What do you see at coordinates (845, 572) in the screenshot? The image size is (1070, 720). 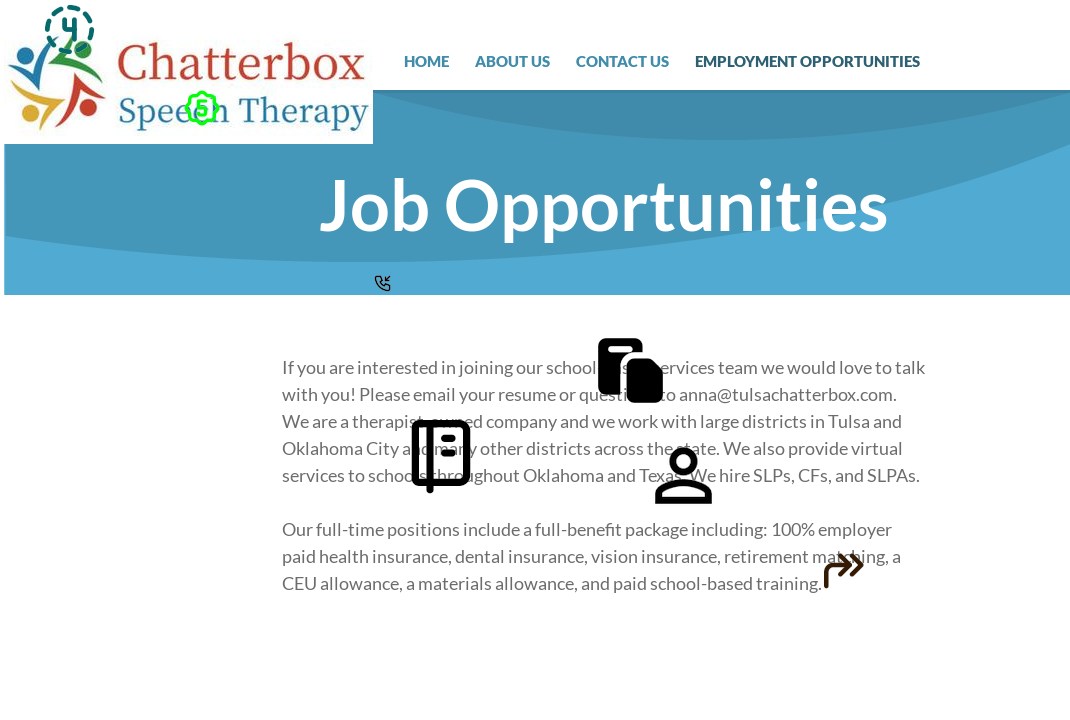 I see `forward message to multiple recipients` at bounding box center [845, 572].